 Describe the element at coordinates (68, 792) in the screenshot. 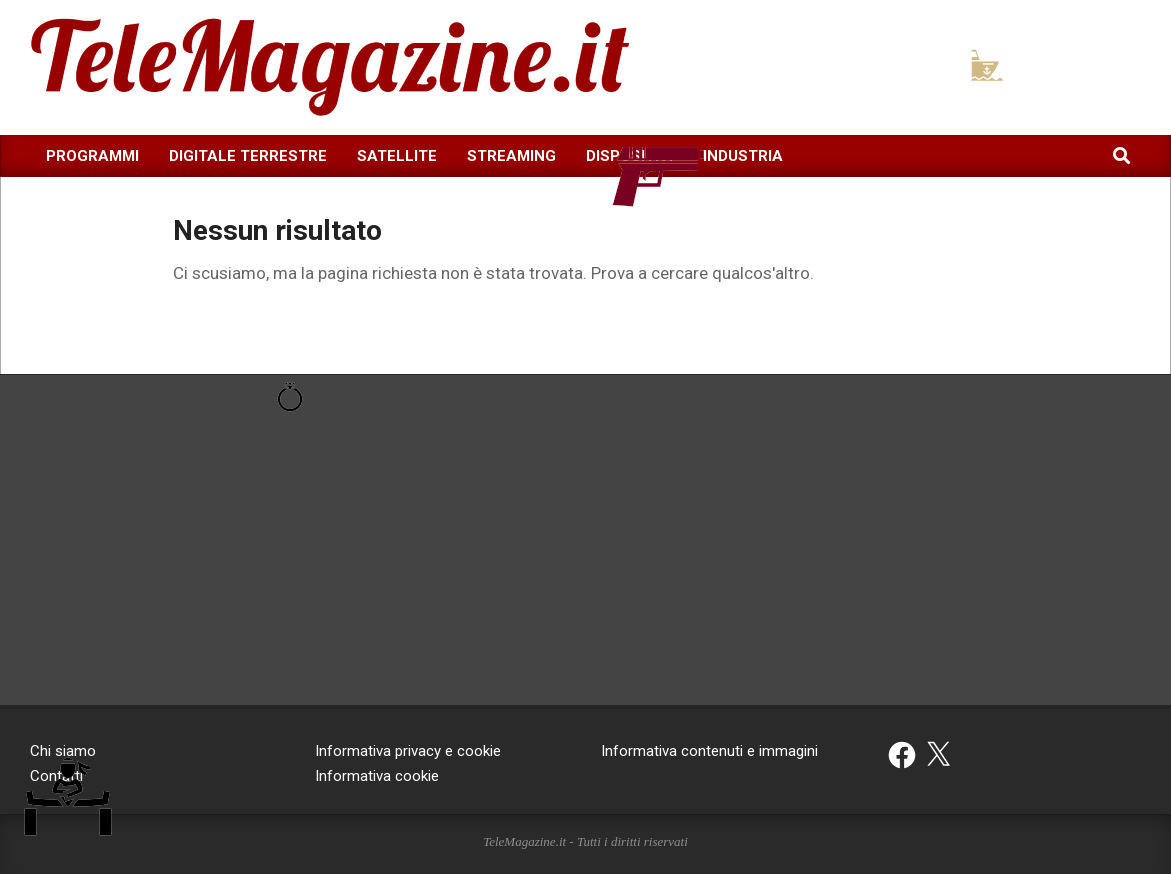

I see `flexibility or stretching exercise option` at that location.